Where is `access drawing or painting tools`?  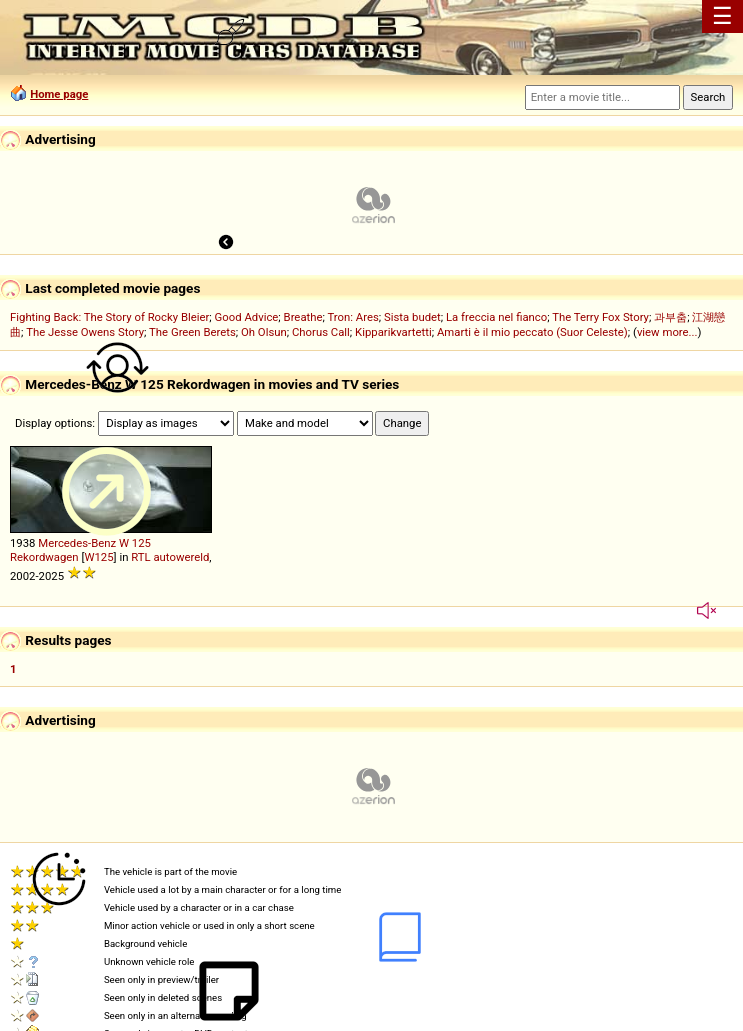 access drawing or painting tools is located at coordinates (230, 32).